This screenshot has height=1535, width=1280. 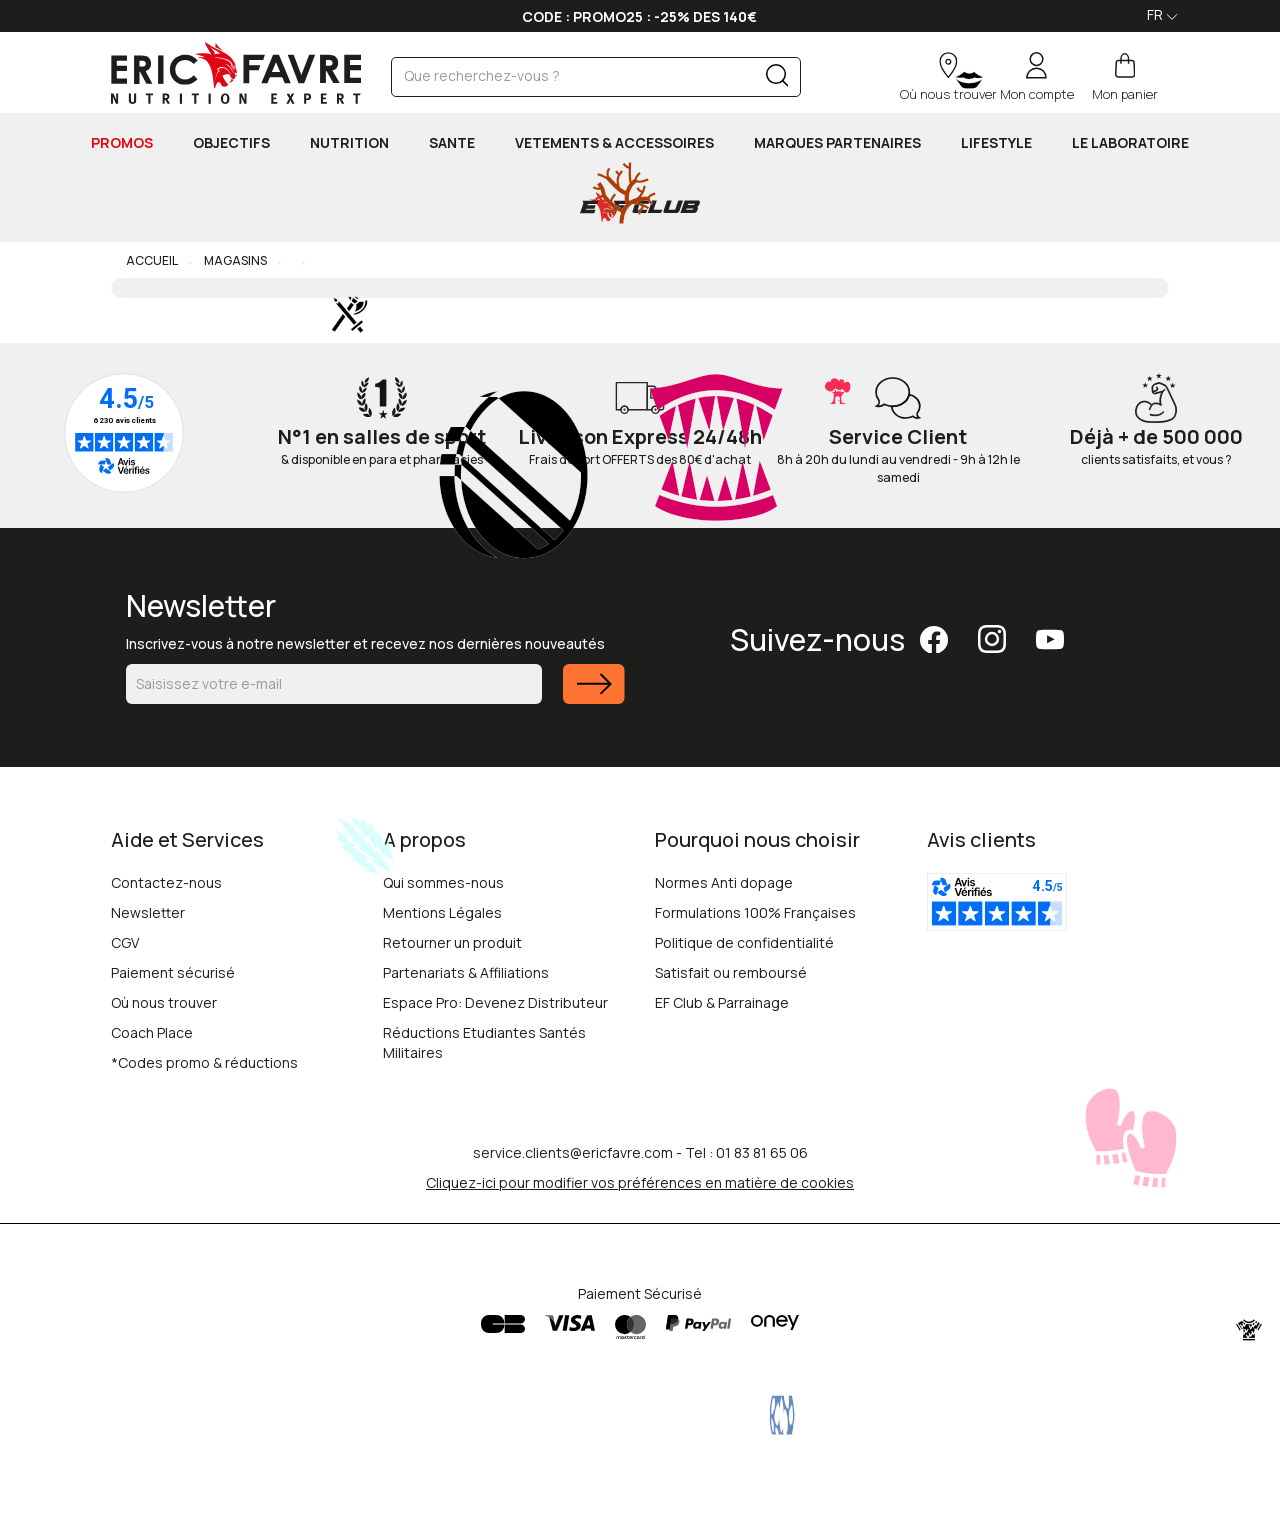 I want to click on select mucous pillar creature or obstacle in game, so click(x=782, y=1415).